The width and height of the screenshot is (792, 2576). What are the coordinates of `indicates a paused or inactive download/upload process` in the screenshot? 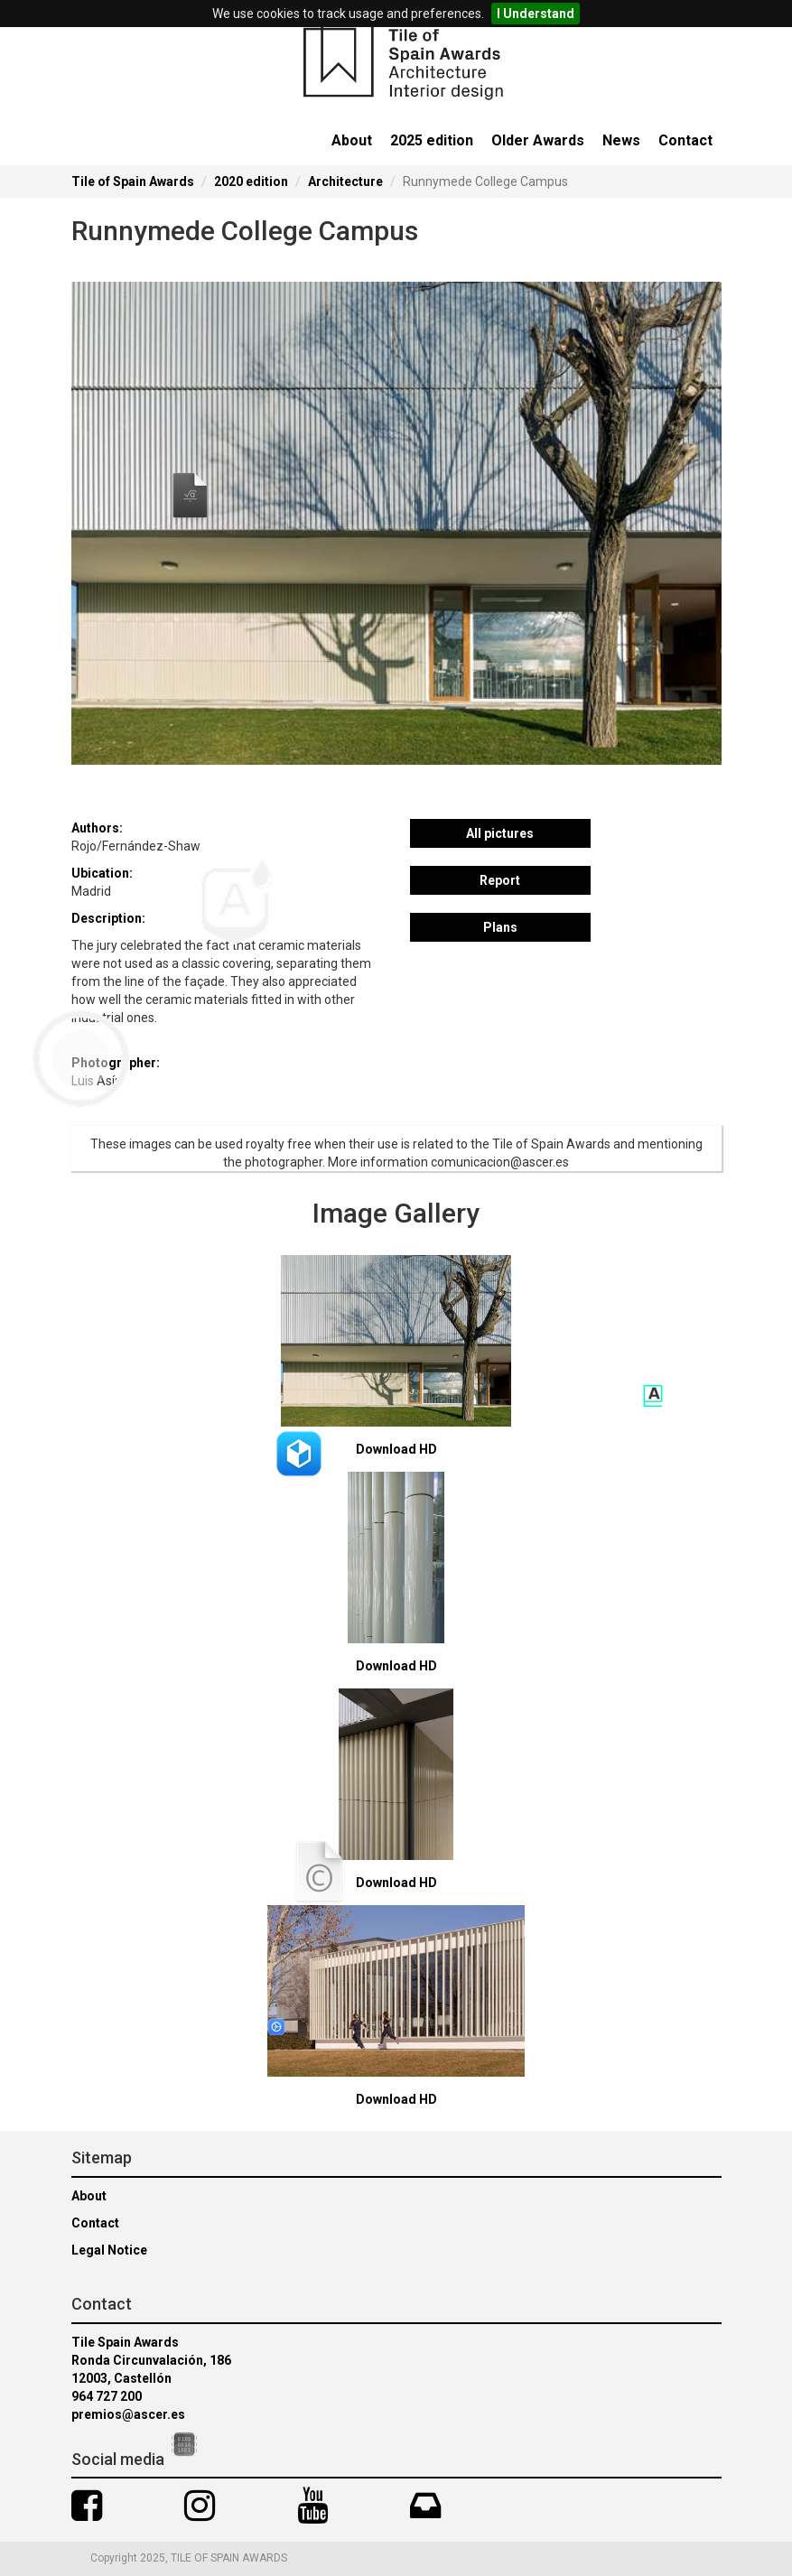 It's located at (80, 1058).